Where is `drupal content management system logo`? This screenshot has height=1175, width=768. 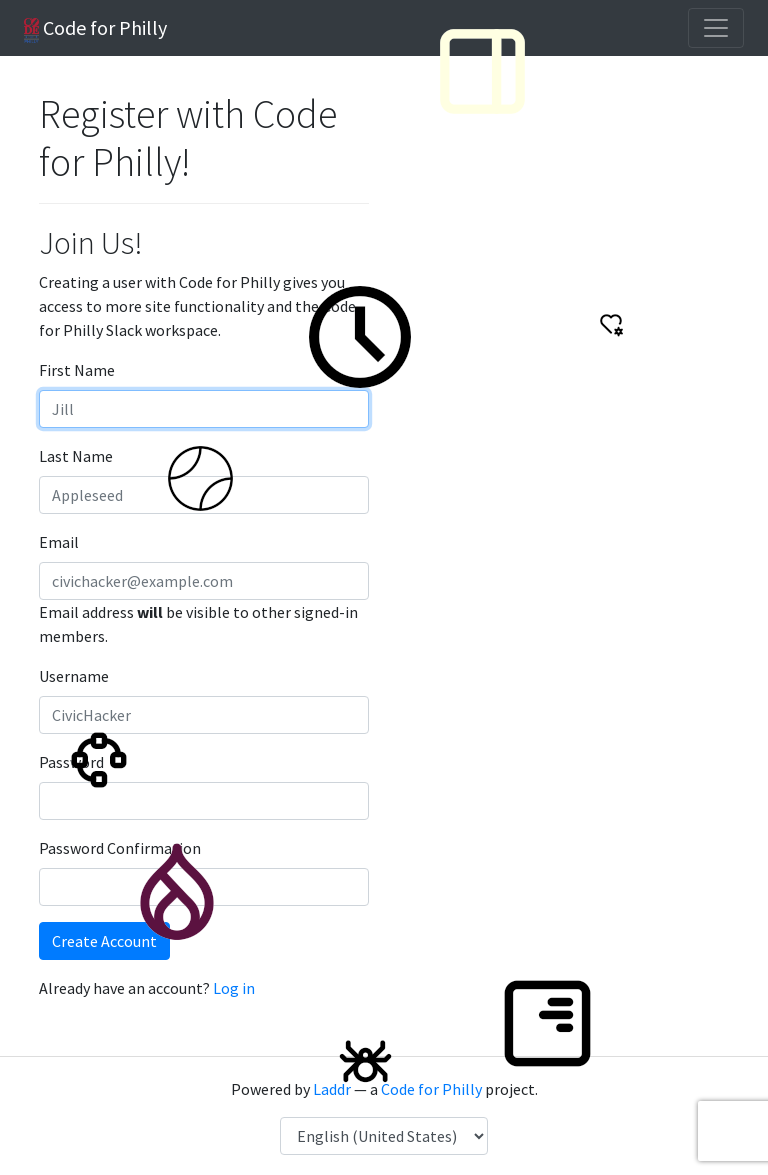 drupal content management system logo is located at coordinates (177, 894).